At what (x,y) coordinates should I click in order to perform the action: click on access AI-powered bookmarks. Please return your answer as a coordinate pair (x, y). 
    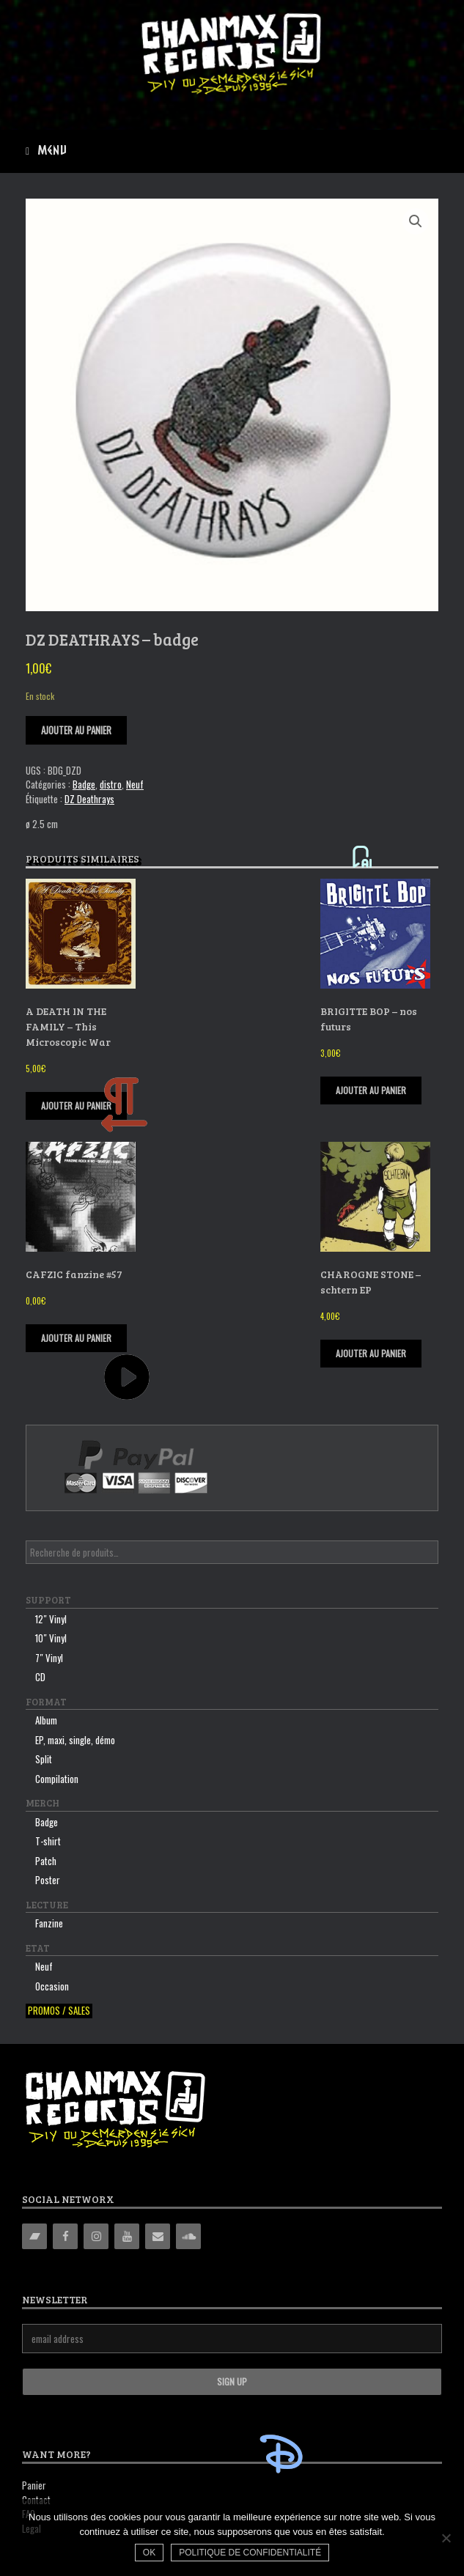
    Looking at the image, I should click on (361, 857).